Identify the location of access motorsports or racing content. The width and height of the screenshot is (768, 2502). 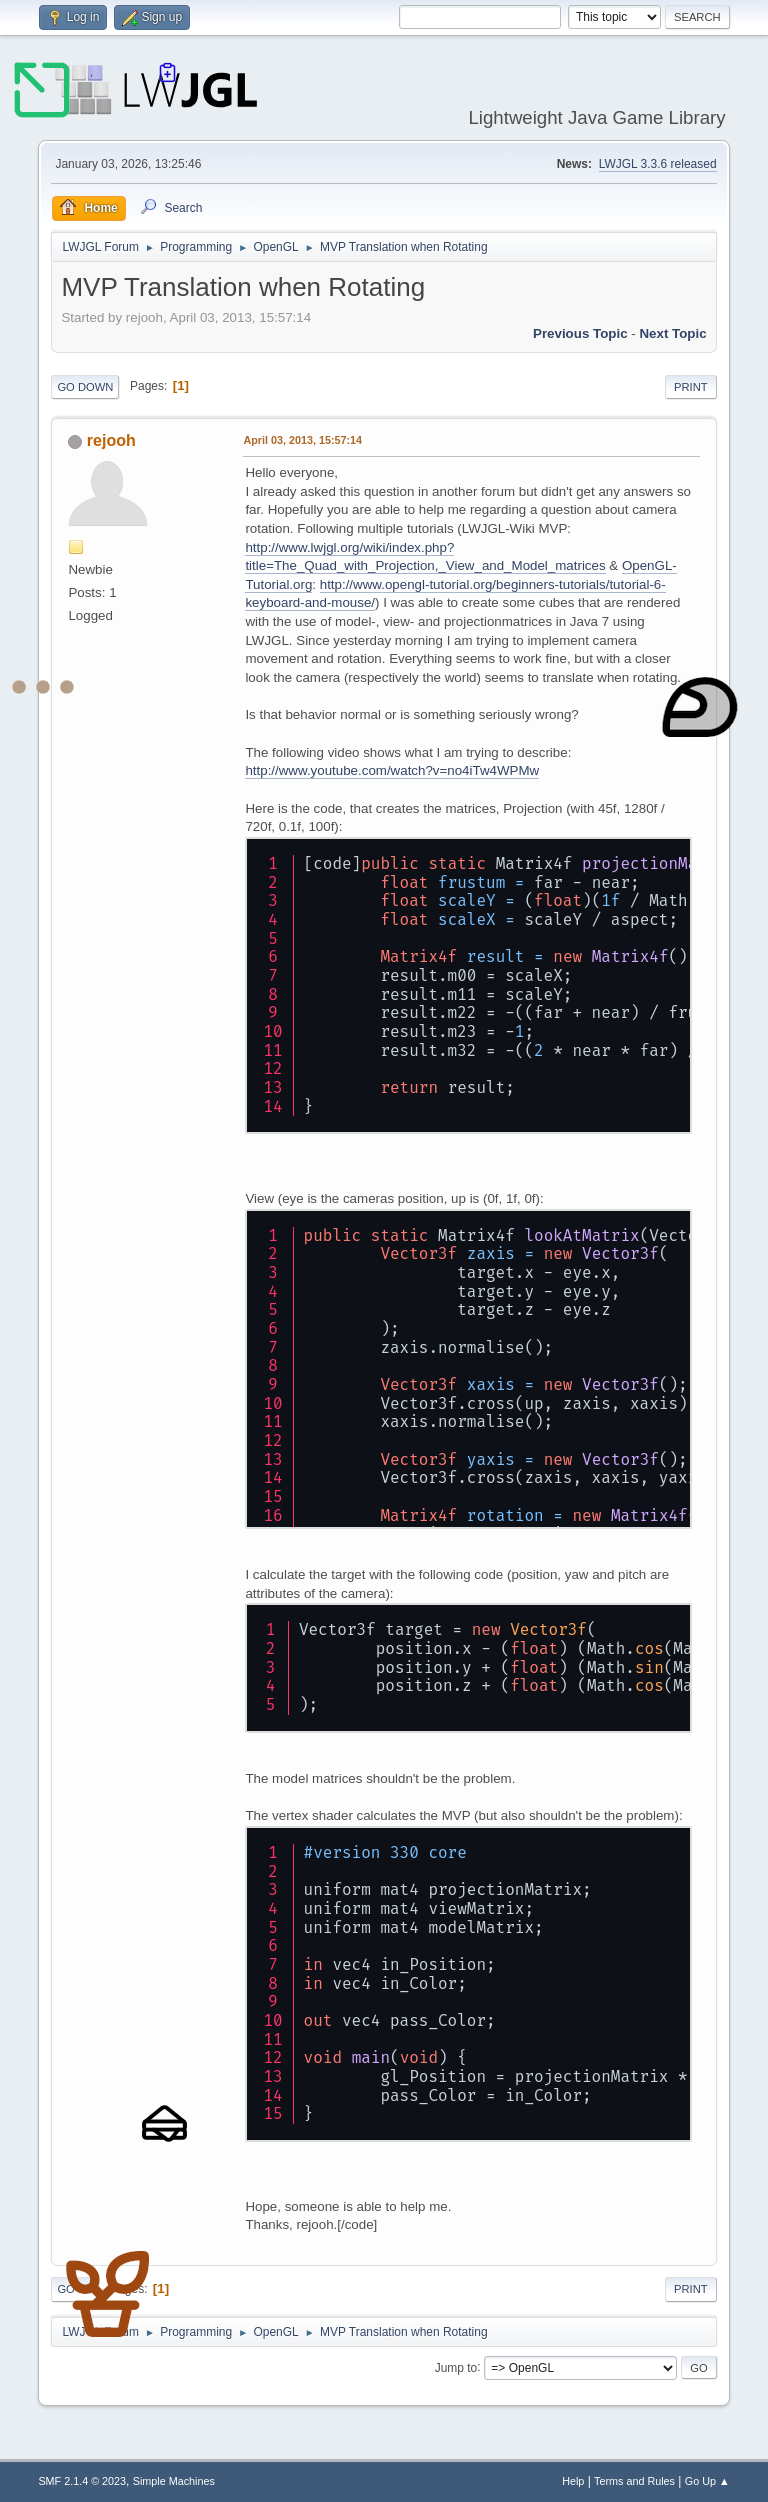
(700, 707).